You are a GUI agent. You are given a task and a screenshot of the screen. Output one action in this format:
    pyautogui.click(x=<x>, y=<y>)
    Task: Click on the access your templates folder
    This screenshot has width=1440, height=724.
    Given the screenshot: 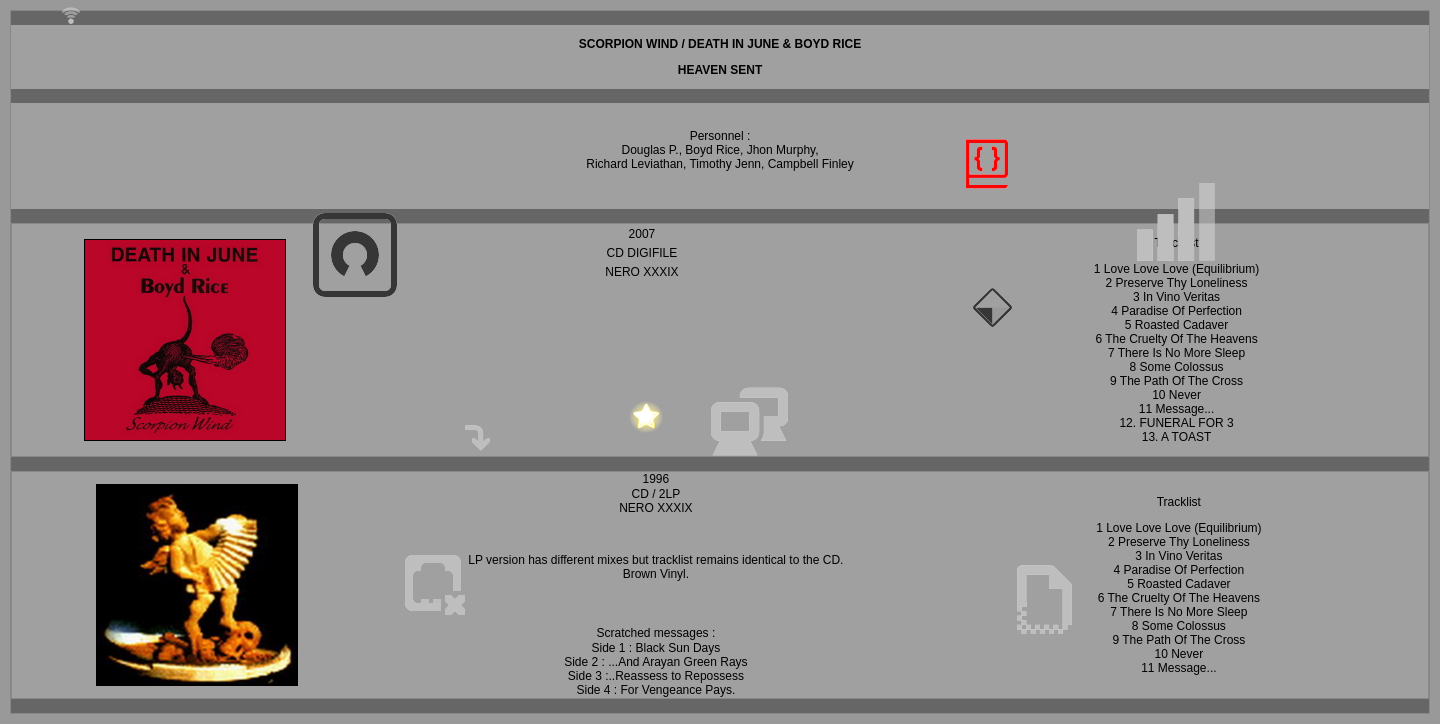 What is the action you would take?
    pyautogui.click(x=1044, y=597)
    